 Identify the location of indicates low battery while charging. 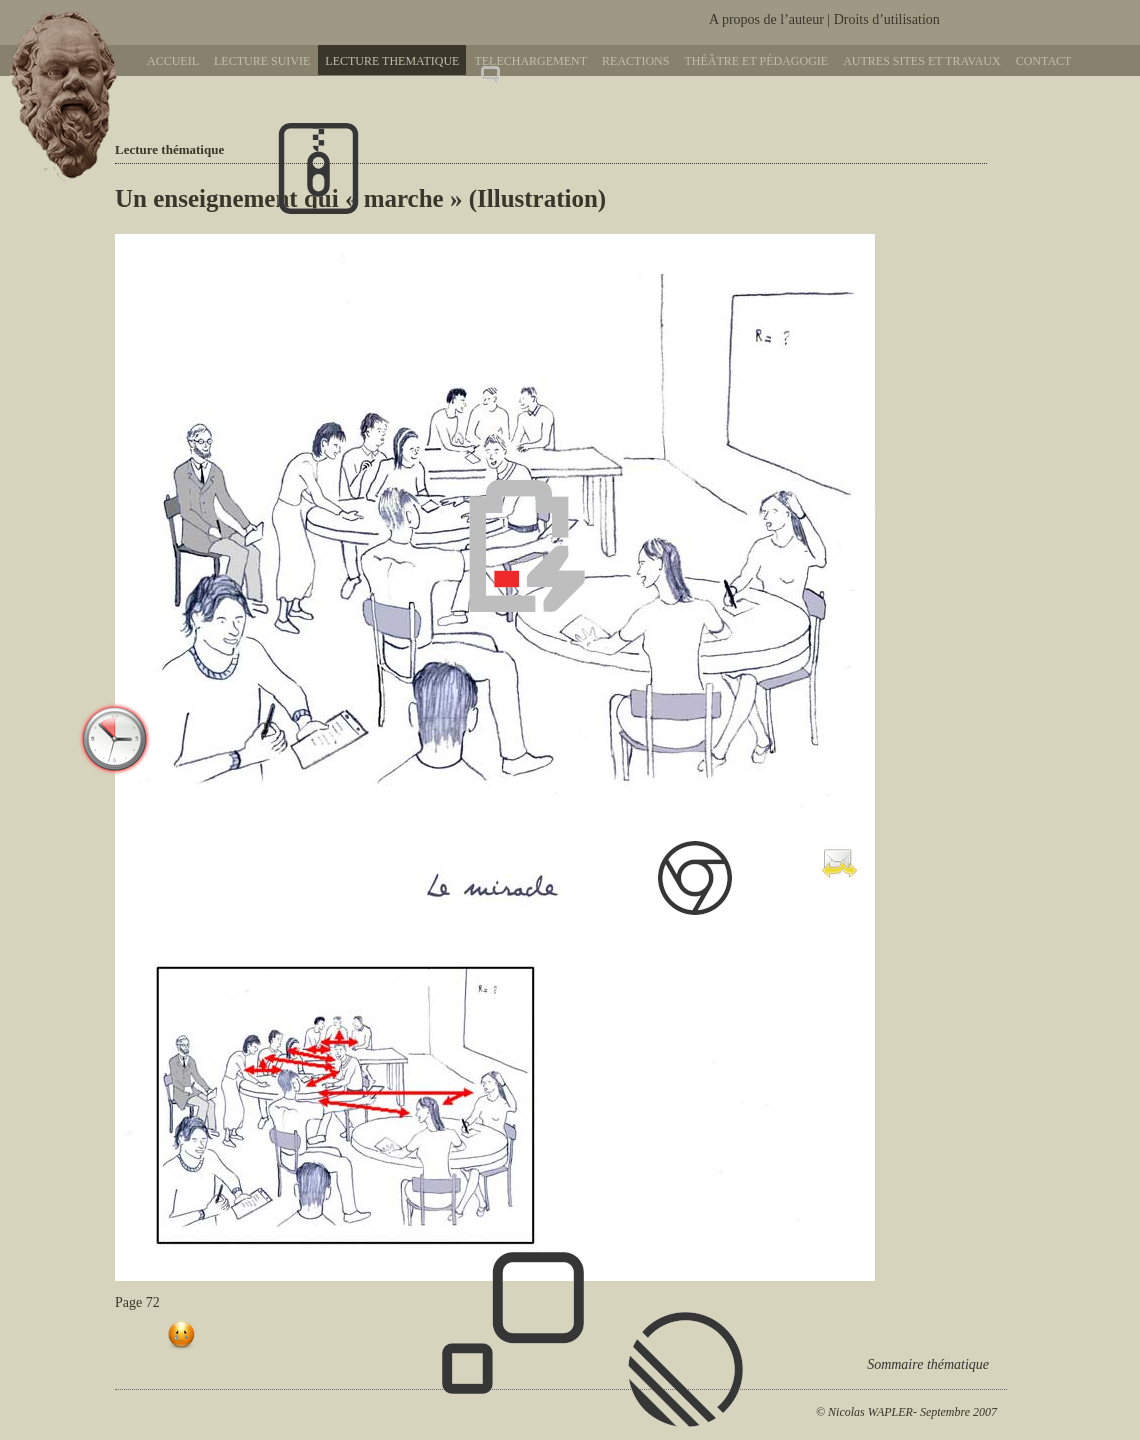
(519, 546).